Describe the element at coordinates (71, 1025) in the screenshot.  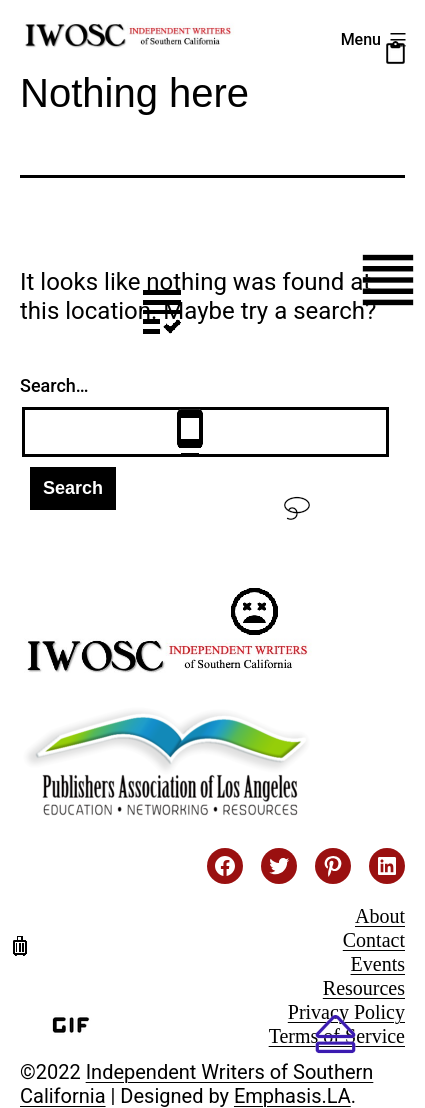
I see `insert a gif into your message` at that location.